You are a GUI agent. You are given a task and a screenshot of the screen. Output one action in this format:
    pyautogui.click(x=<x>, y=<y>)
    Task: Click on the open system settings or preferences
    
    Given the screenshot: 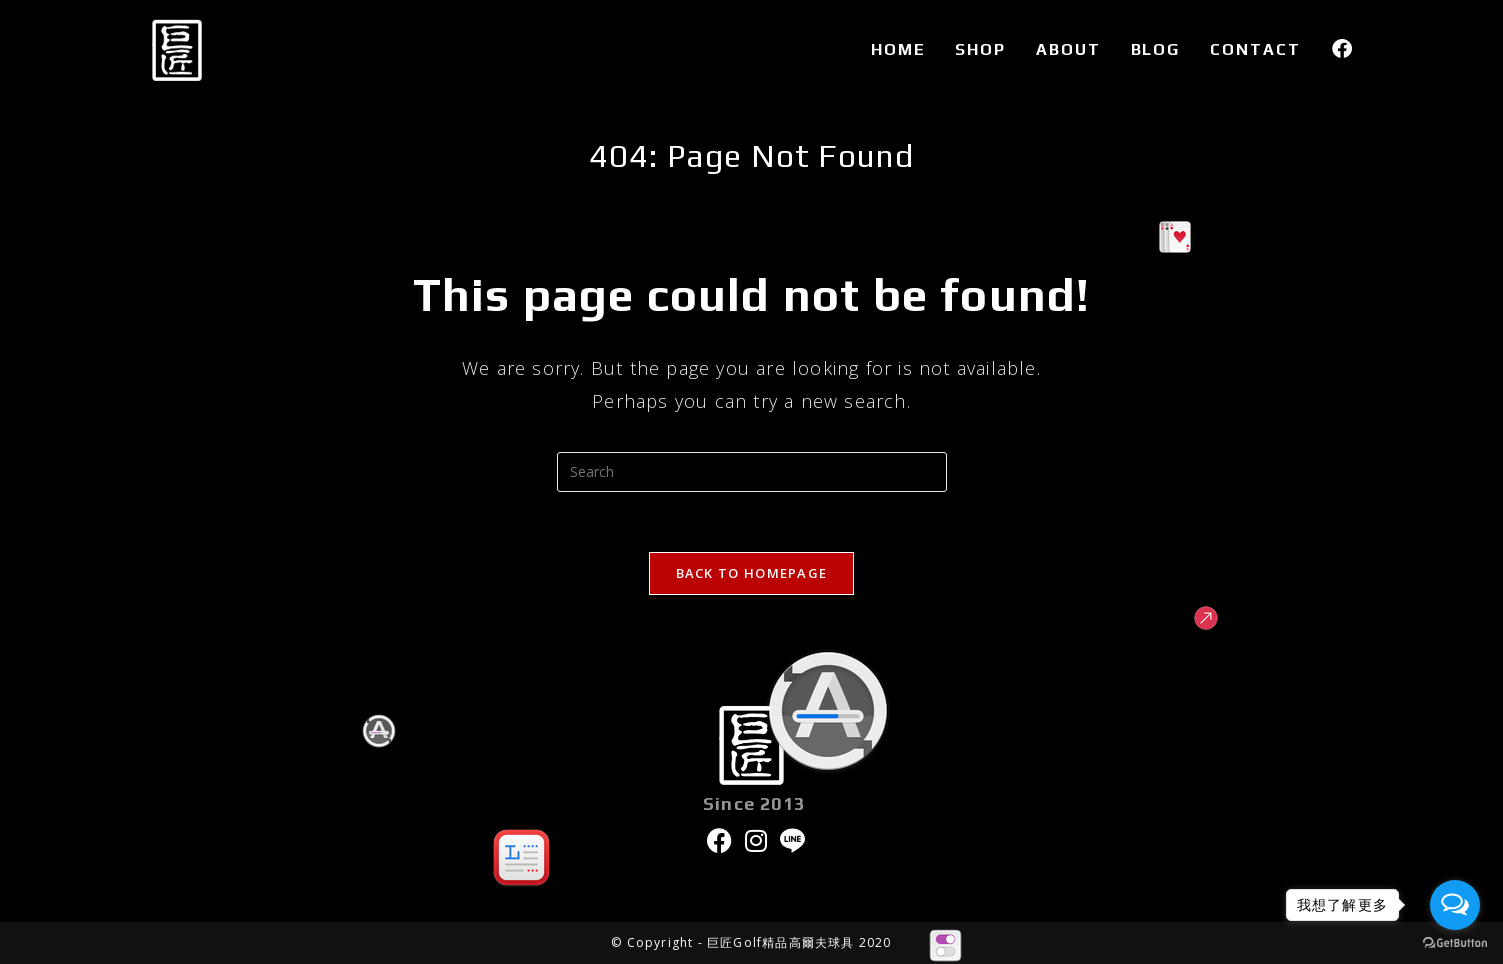 What is the action you would take?
    pyautogui.click(x=945, y=945)
    